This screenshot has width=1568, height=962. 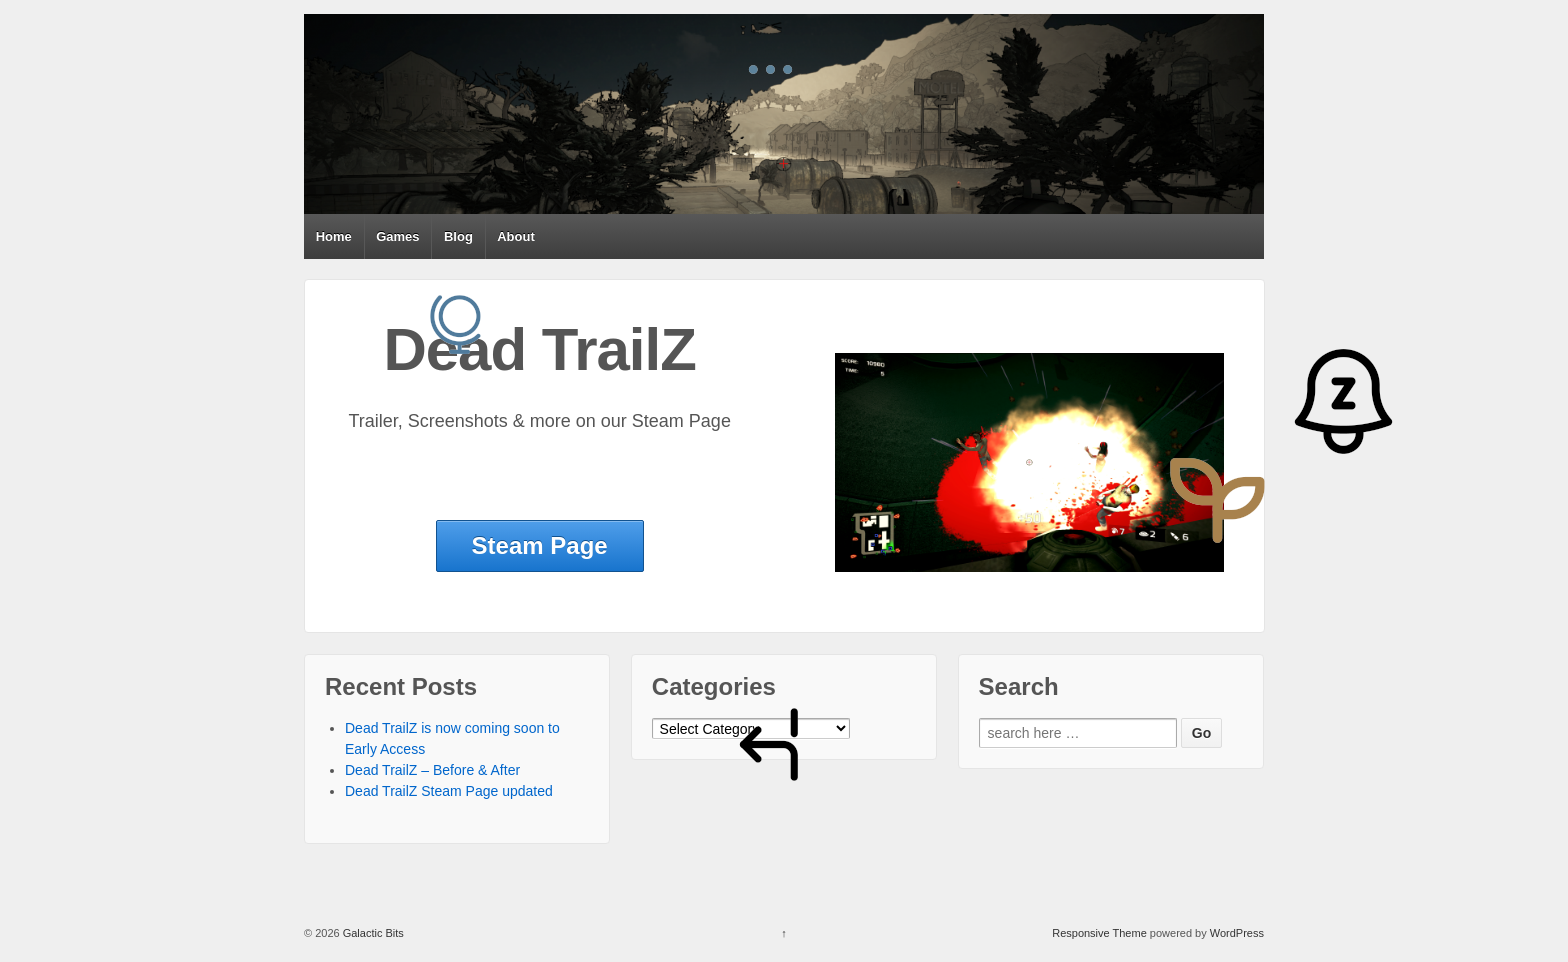 What do you see at coordinates (457, 322) in the screenshot?
I see `access global or worldwide settings` at bounding box center [457, 322].